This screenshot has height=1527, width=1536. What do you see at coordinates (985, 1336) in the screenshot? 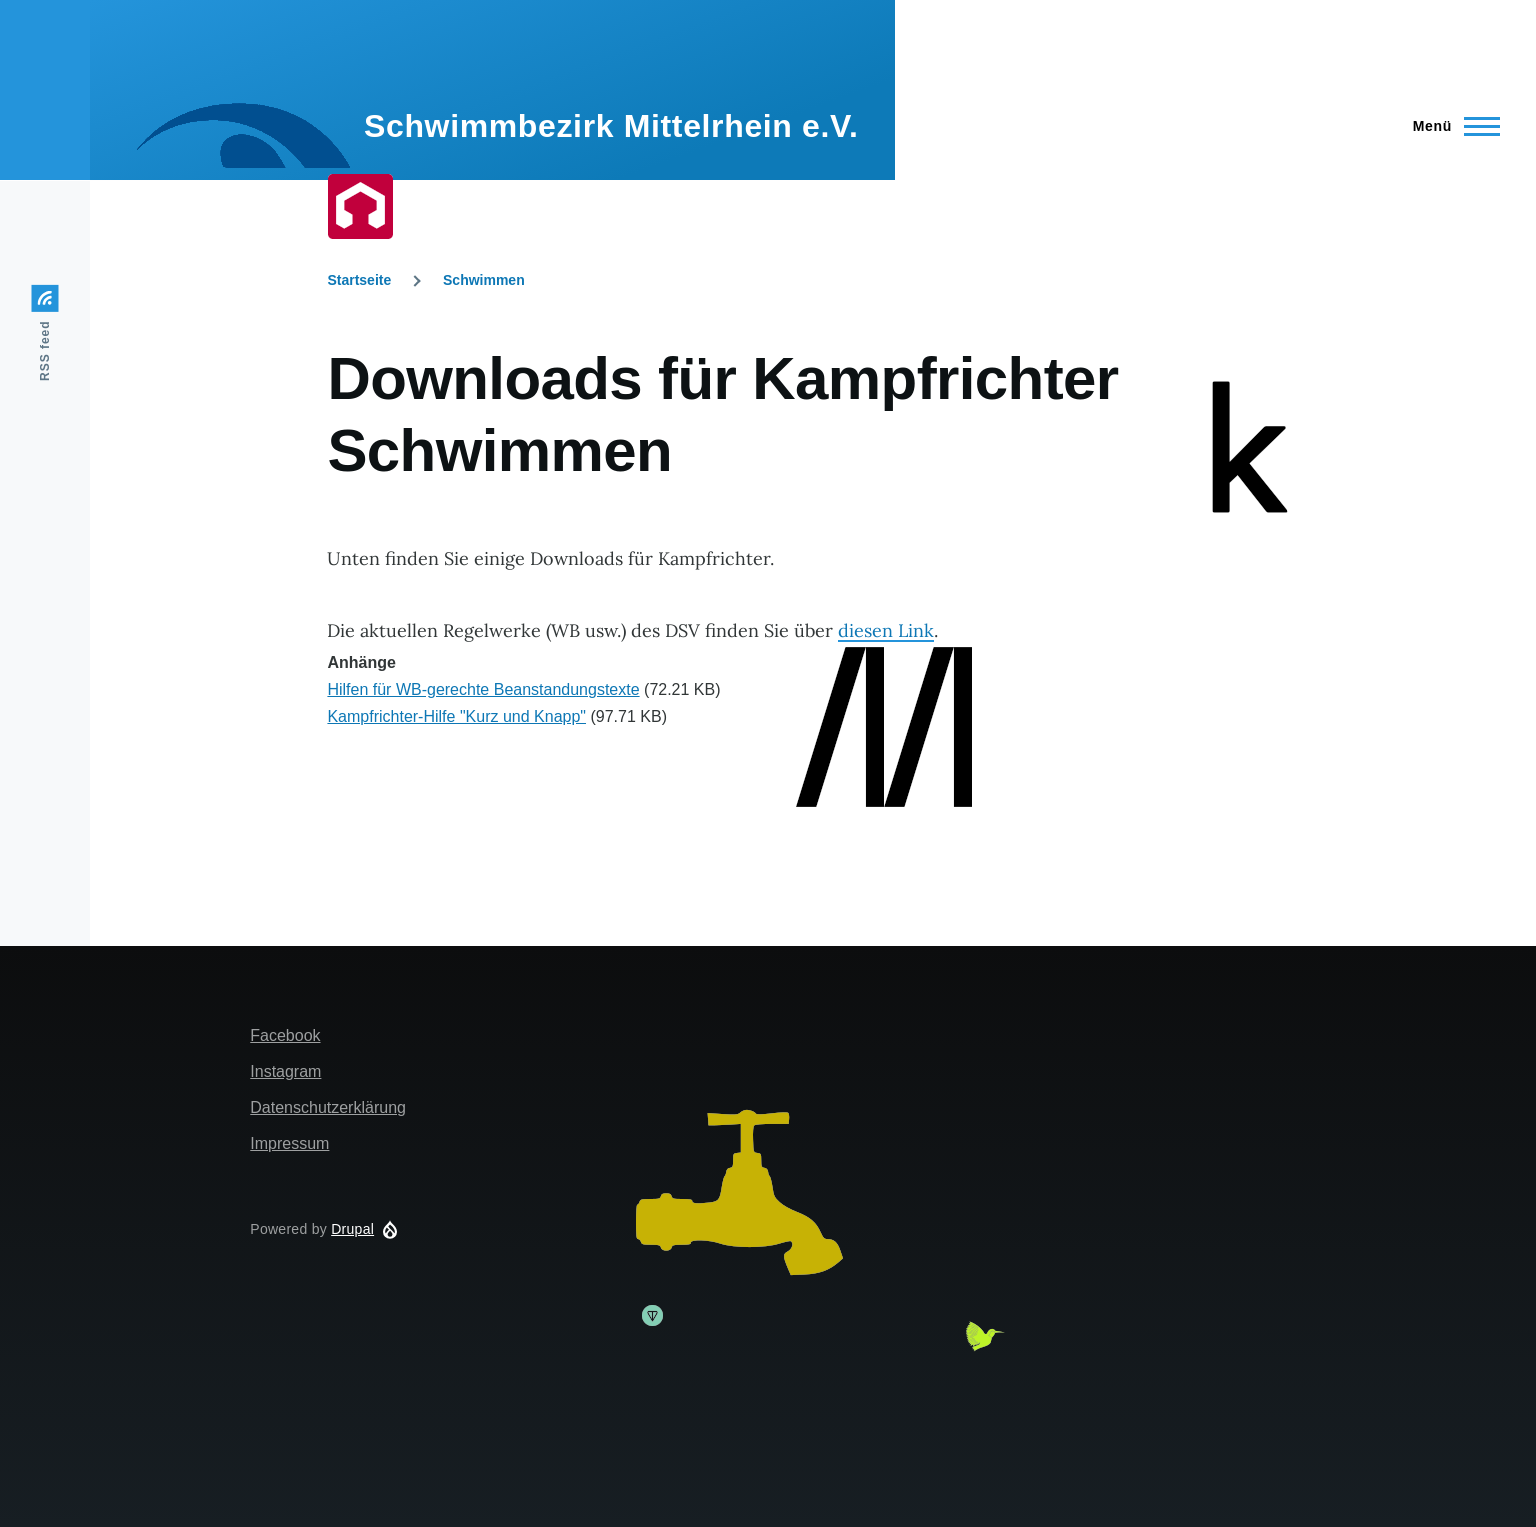
I see `LaTeX typesetting system logo` at bounding box center [985, 1336].